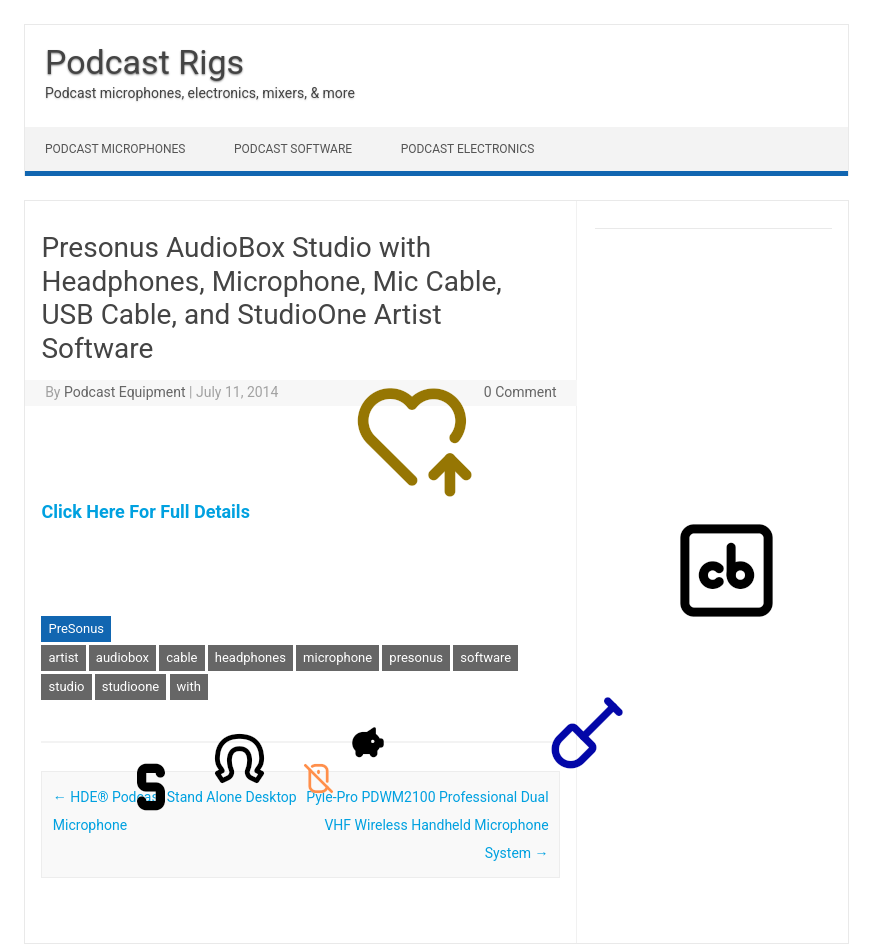 The height and width of the screenshot is (944, 873). I want to click on access gardening or landscaping tools, so click(589, 731).